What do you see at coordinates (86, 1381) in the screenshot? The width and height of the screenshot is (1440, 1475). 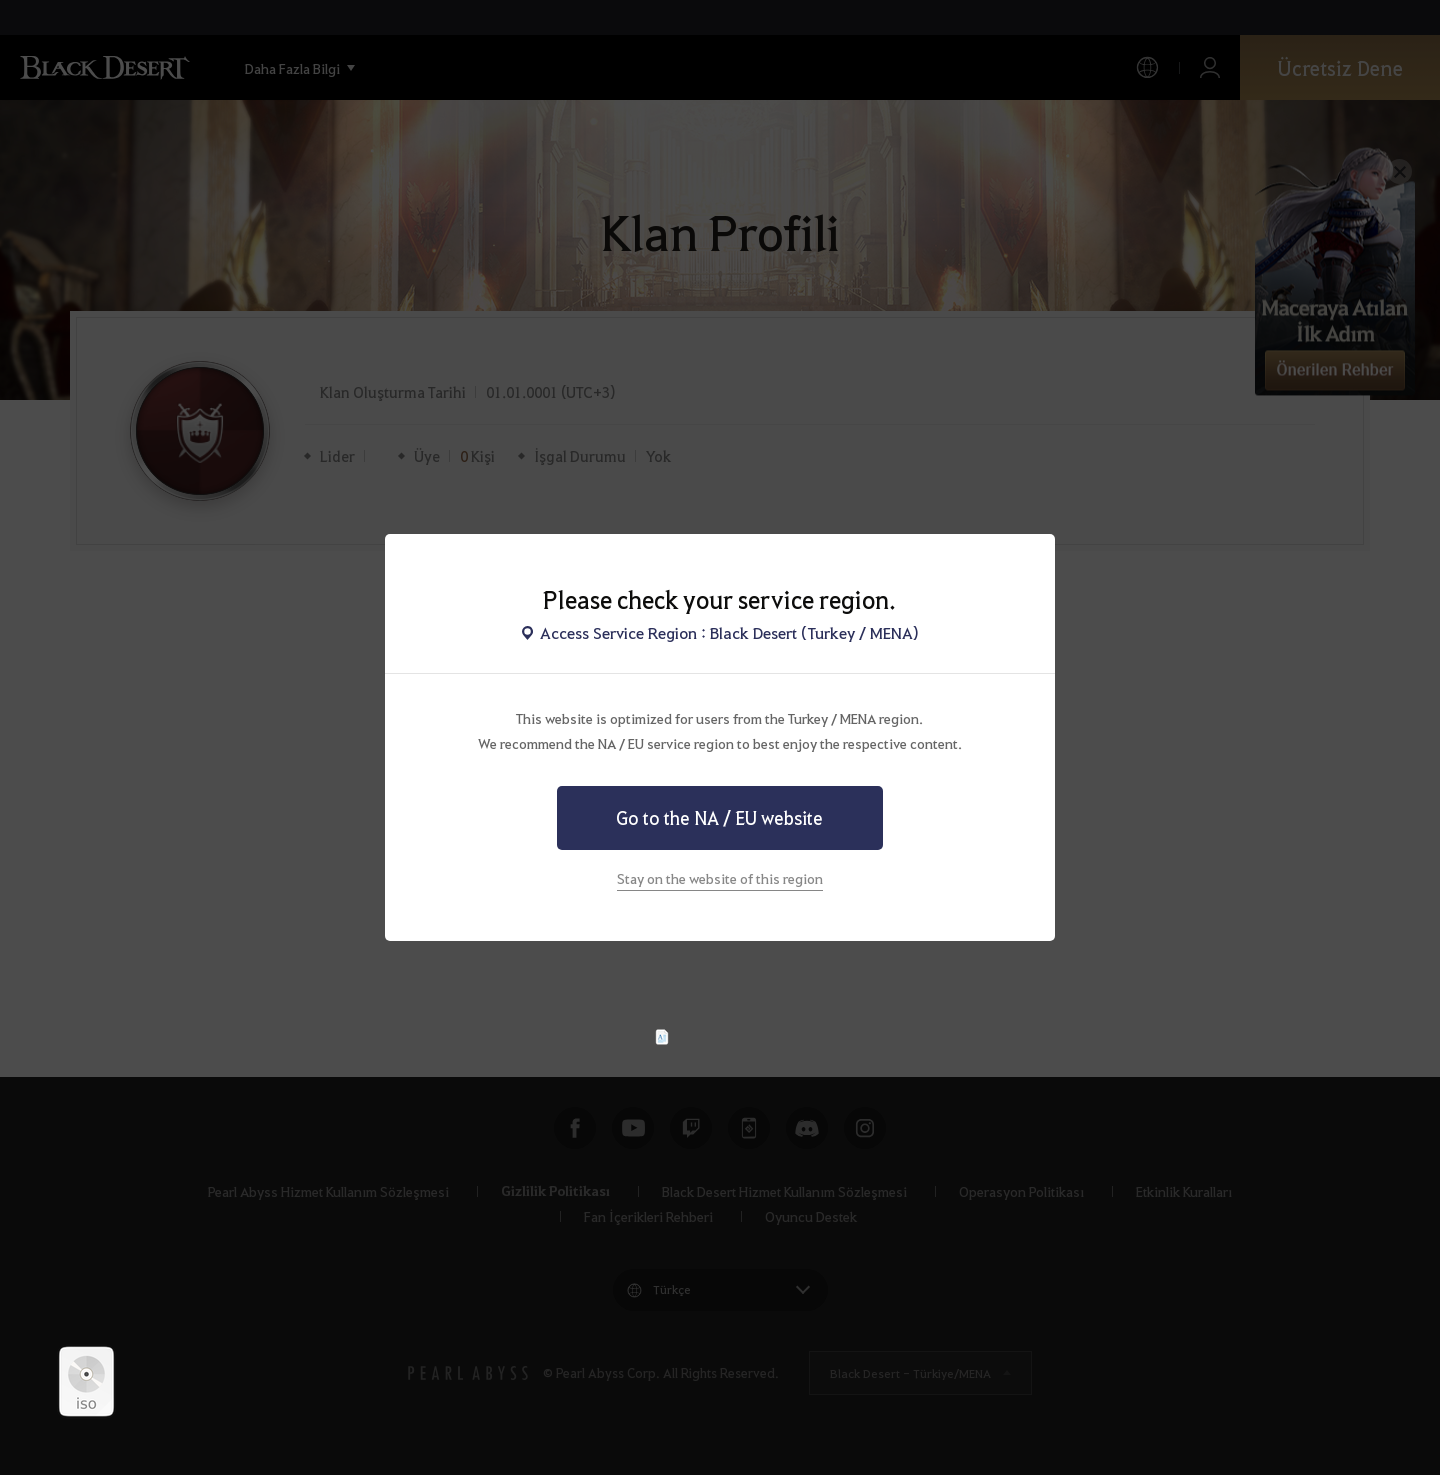 I see `a CD/DVD disc image file (ISO format)` at bounding box center [86, 1381].